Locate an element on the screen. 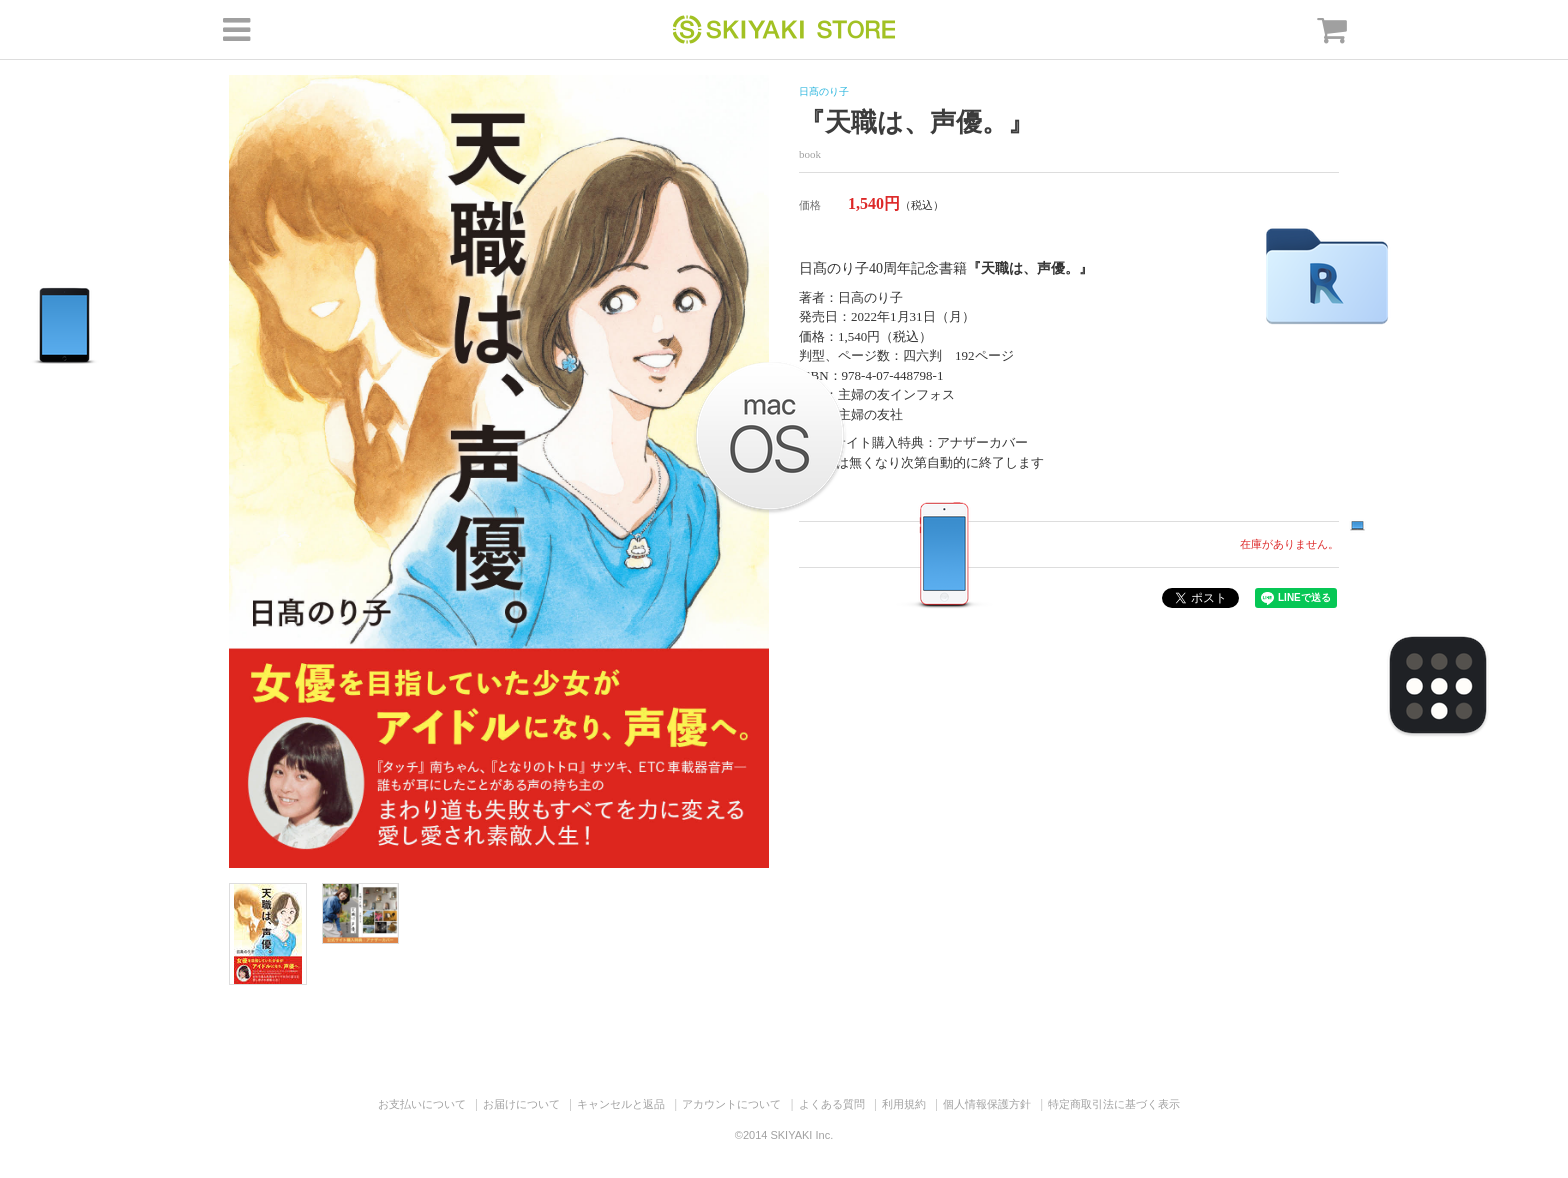  open Tailscale VPN settings is located at coordinates (1438, 685).